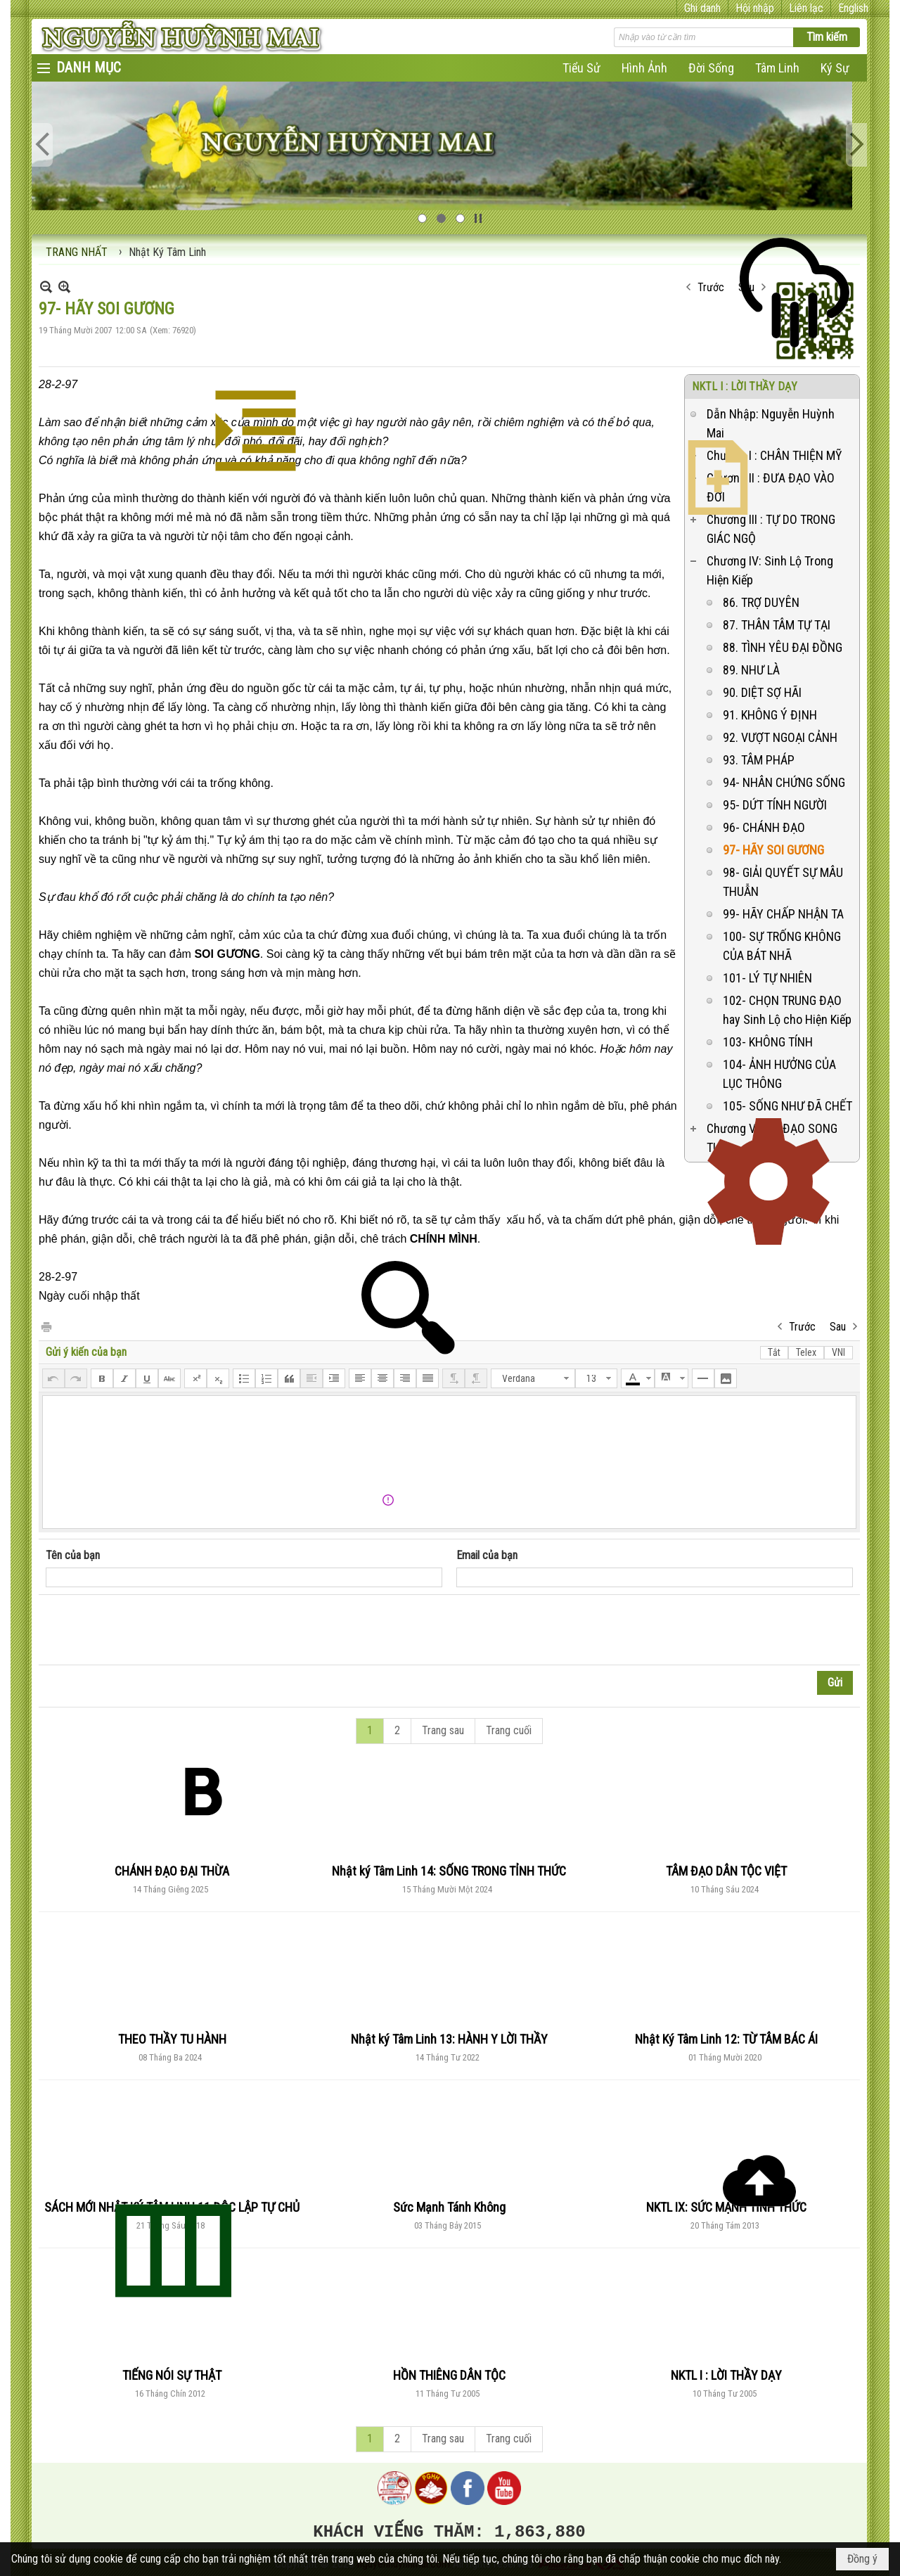 Image resolution: width=900 pixels, height=2576 pixels. I want to click on create a new document, so click(718, 478).